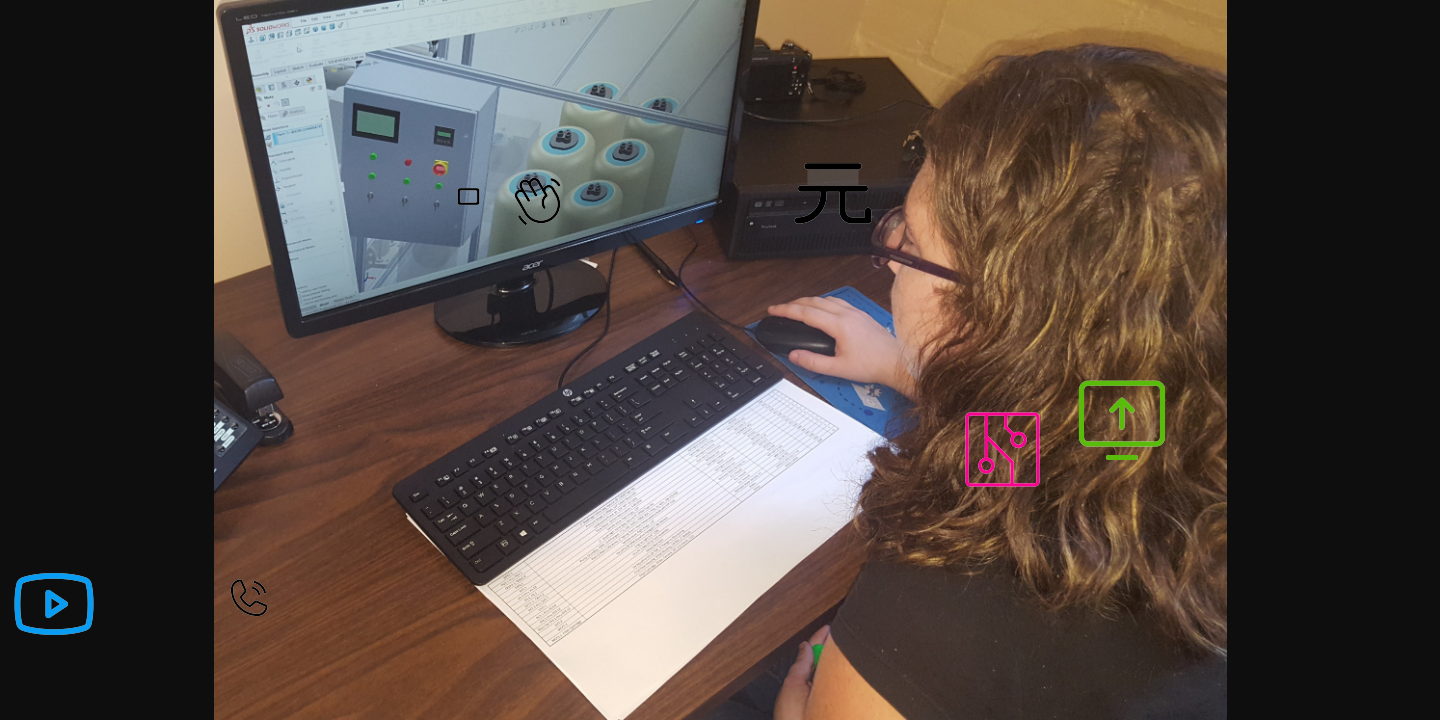 This screenshot has width=1440, height=720. I want to click on crop image to landscape orientation, so click(468, 196).